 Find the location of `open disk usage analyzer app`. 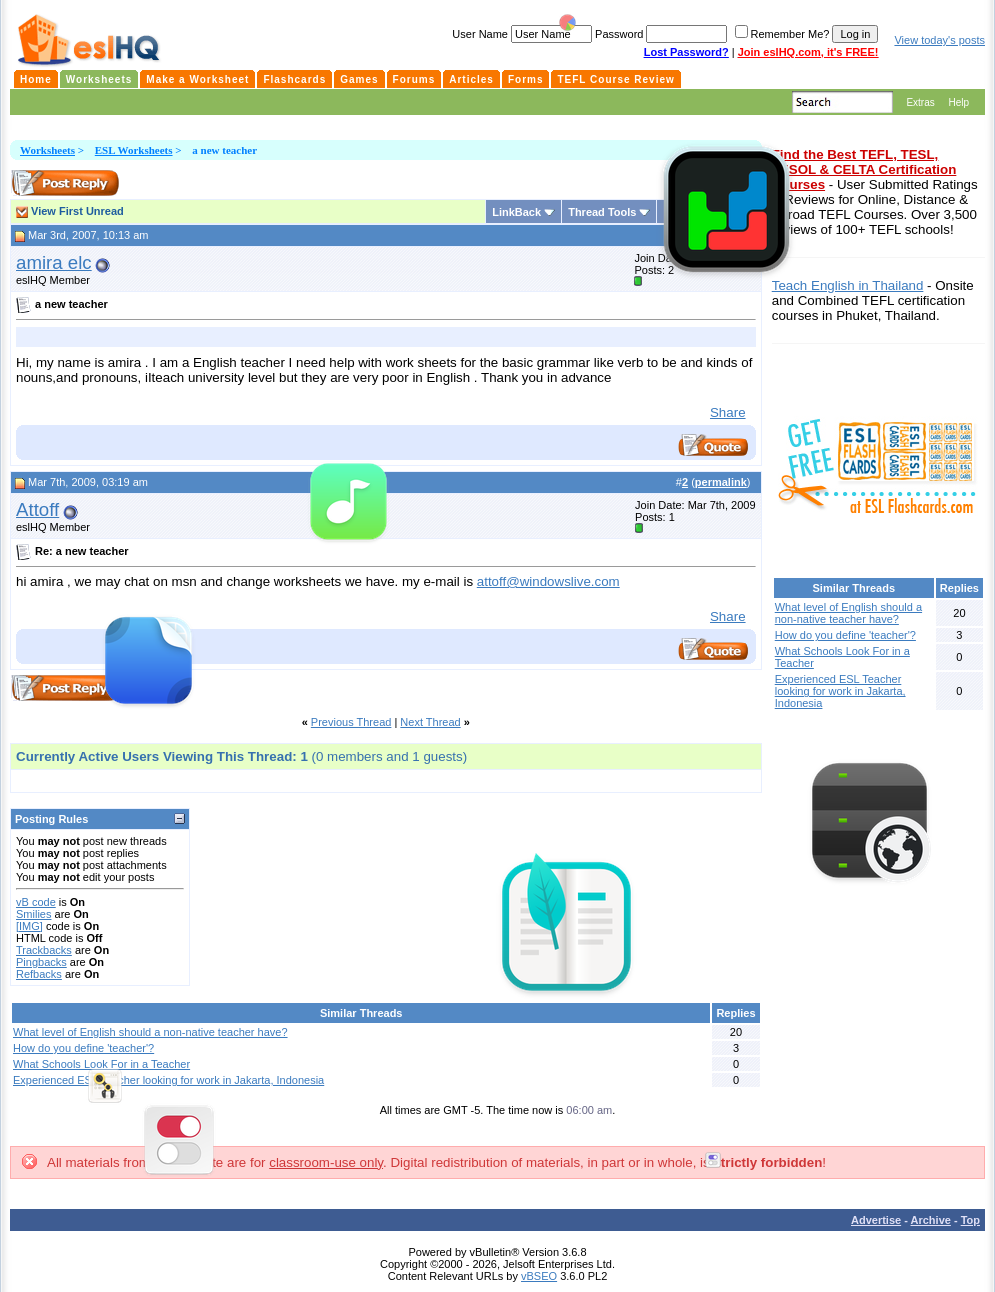

open disk usage analyzer app is located at coordinates (567, 22).